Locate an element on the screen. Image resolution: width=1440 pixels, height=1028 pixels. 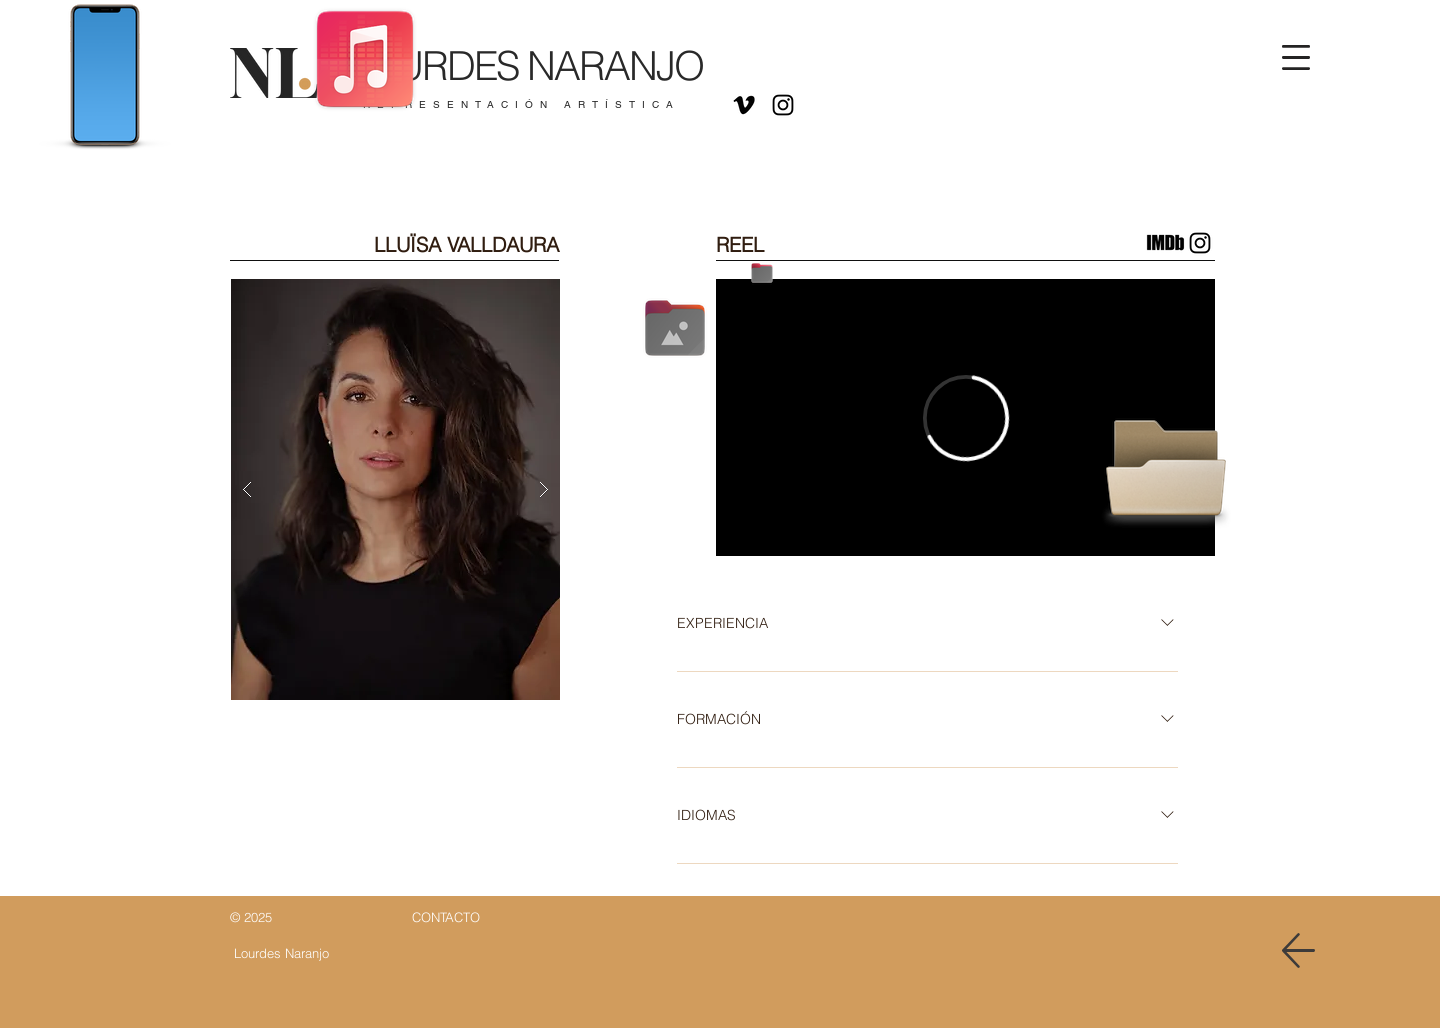
open a folder to view its contents is located at coordinates (762, 273).